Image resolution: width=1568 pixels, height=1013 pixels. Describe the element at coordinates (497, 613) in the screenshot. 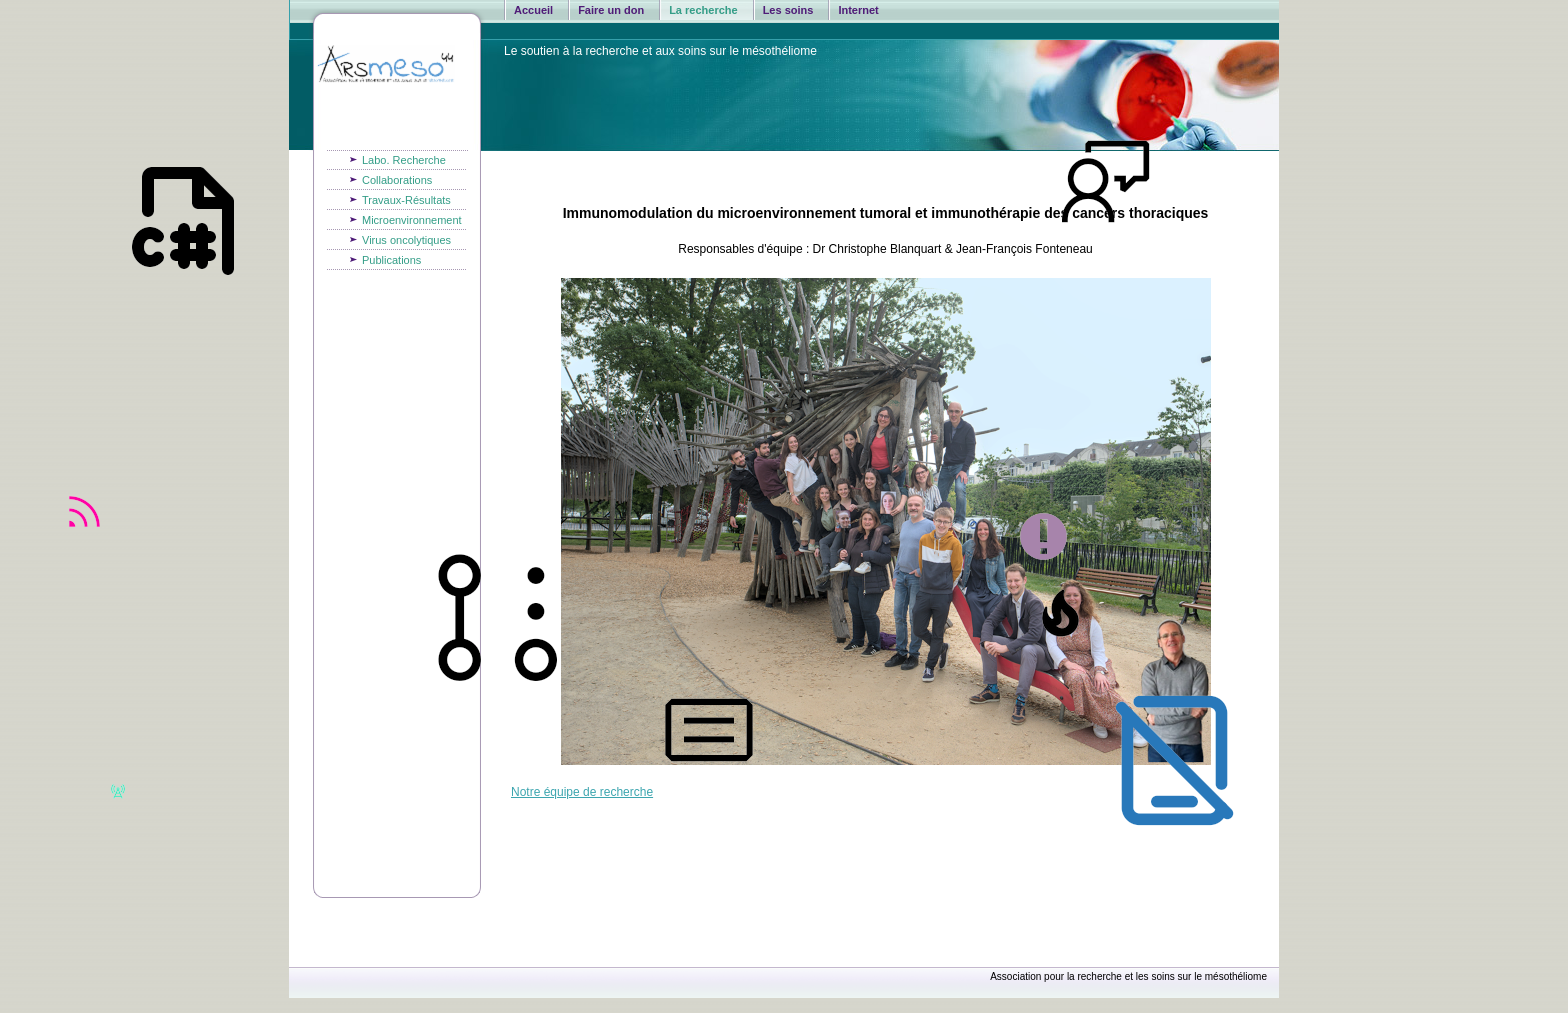

I see `draft pull request awaiting review` at that location.